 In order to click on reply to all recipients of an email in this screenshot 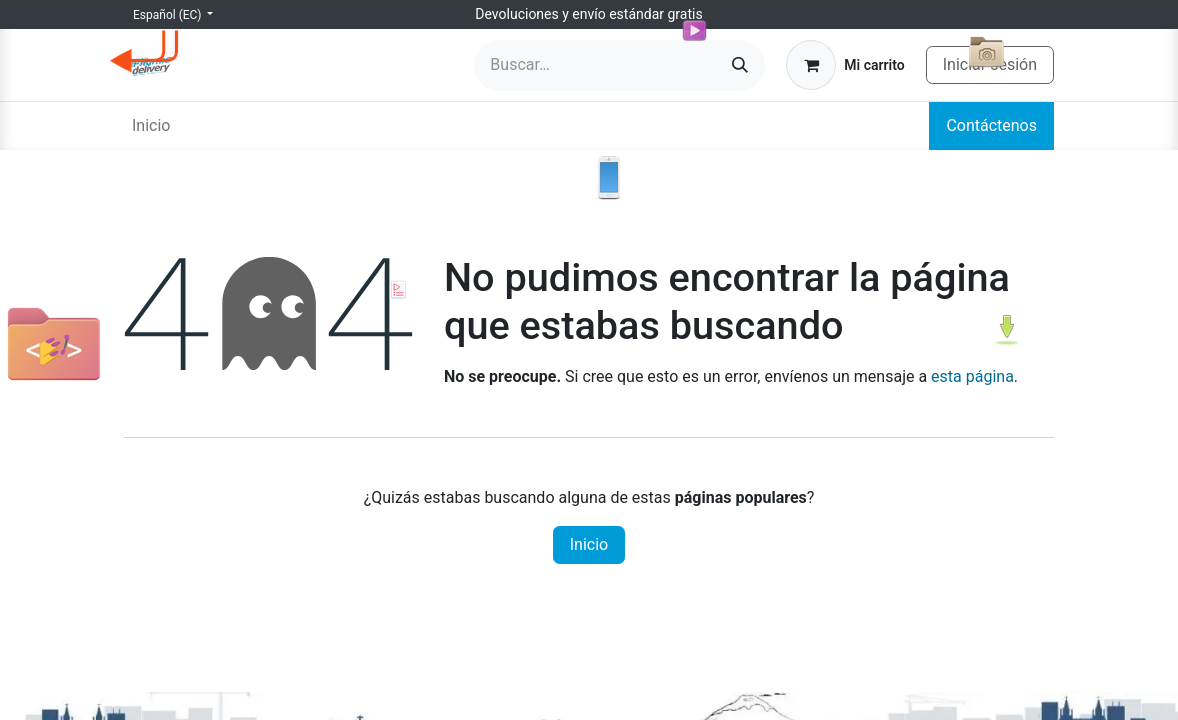, I will do `click(143, 51)`.